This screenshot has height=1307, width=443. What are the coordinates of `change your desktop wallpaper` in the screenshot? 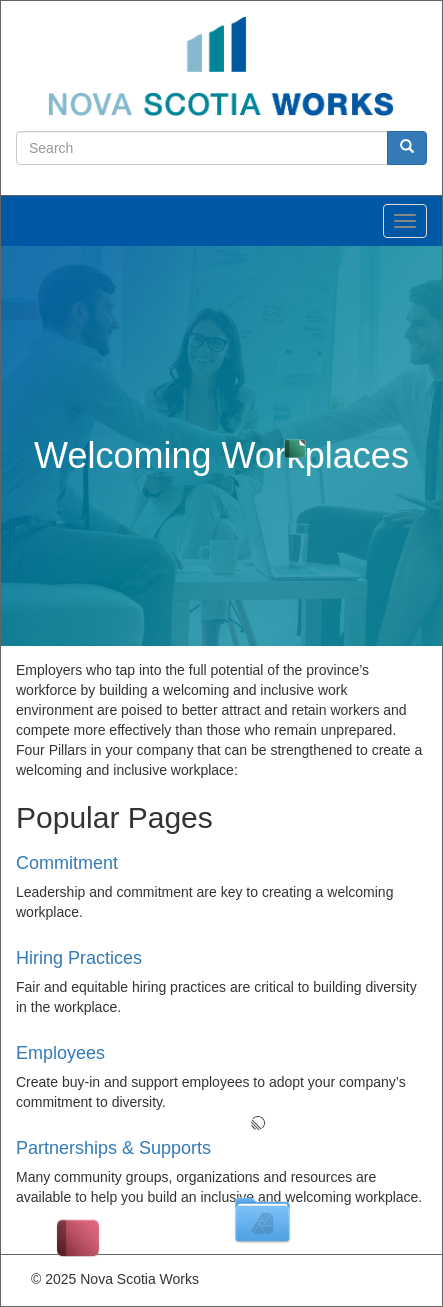 It's located at (295, 448).